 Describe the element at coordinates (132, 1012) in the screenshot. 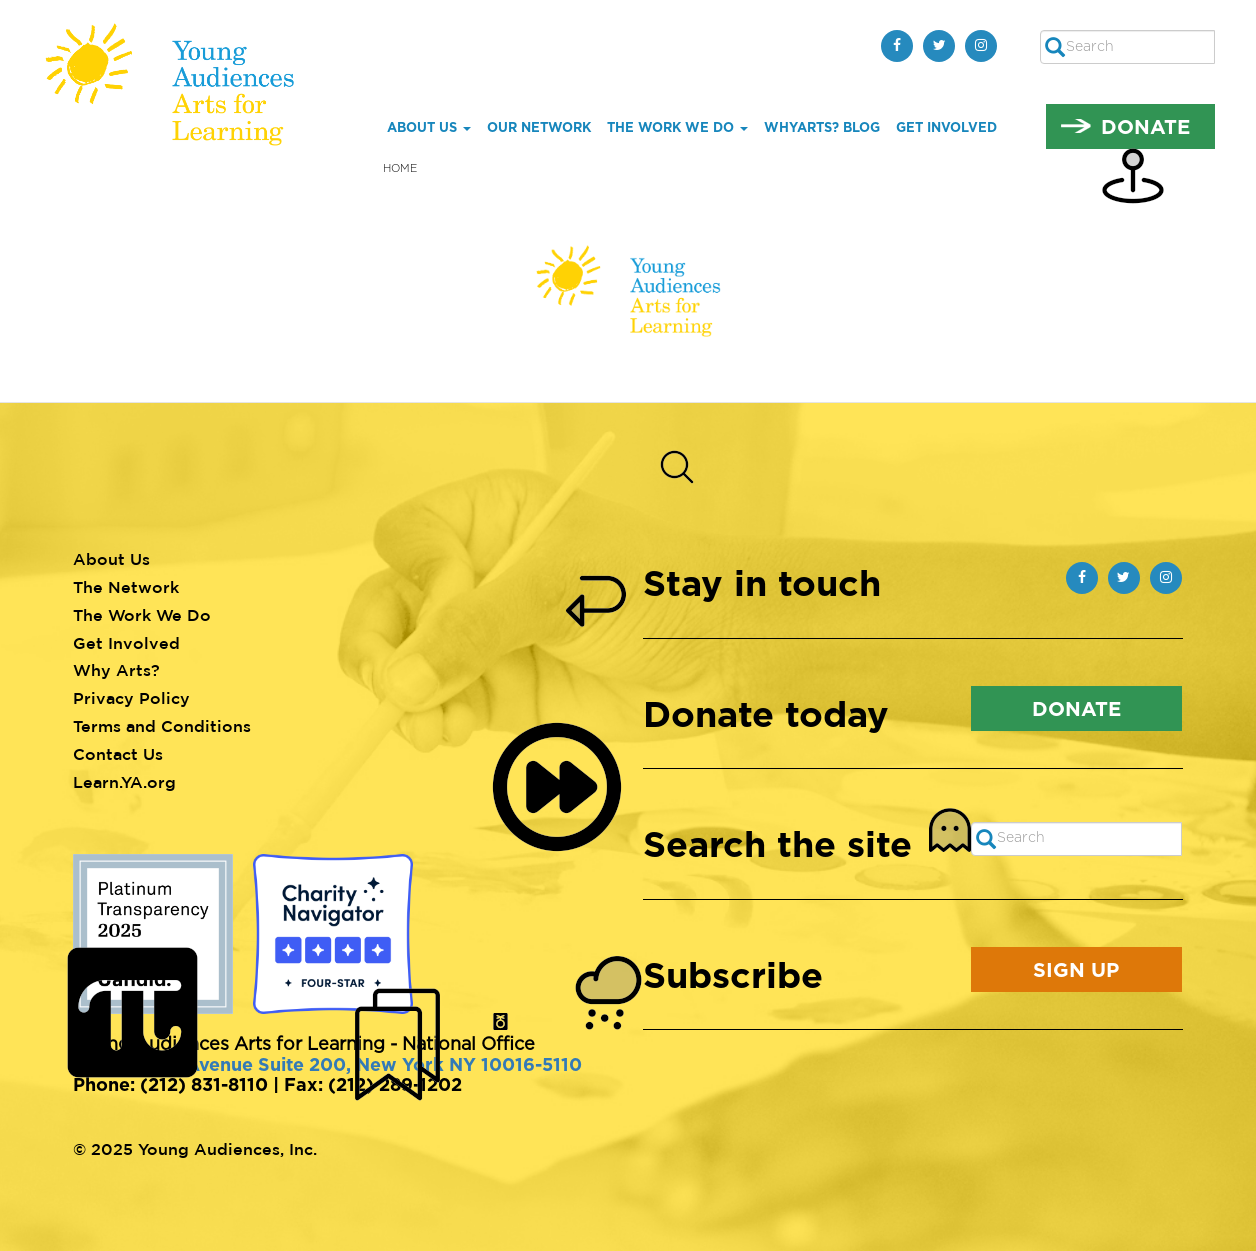

I see `access mathematical or scientific calculator functions` at that location.